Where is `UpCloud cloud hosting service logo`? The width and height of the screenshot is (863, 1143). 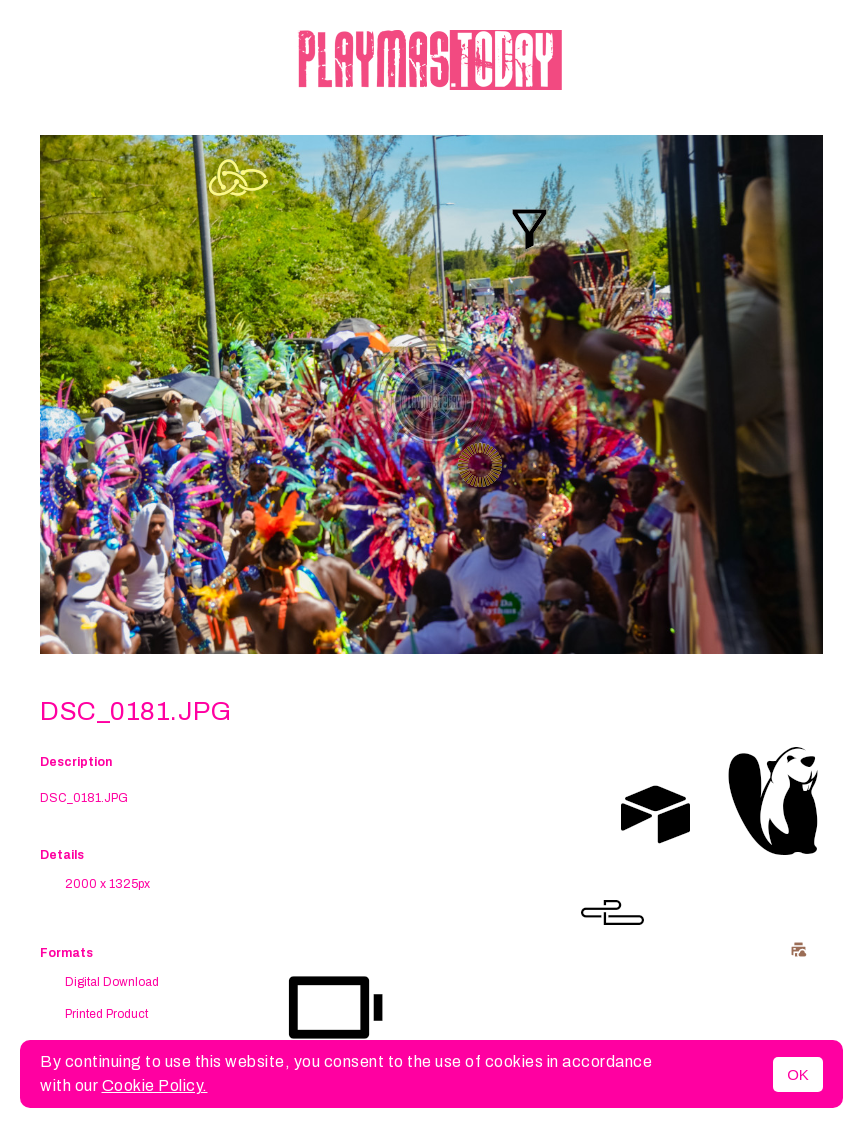
UpCloud cloud hosting service logo is located at coordinates (612, 912).